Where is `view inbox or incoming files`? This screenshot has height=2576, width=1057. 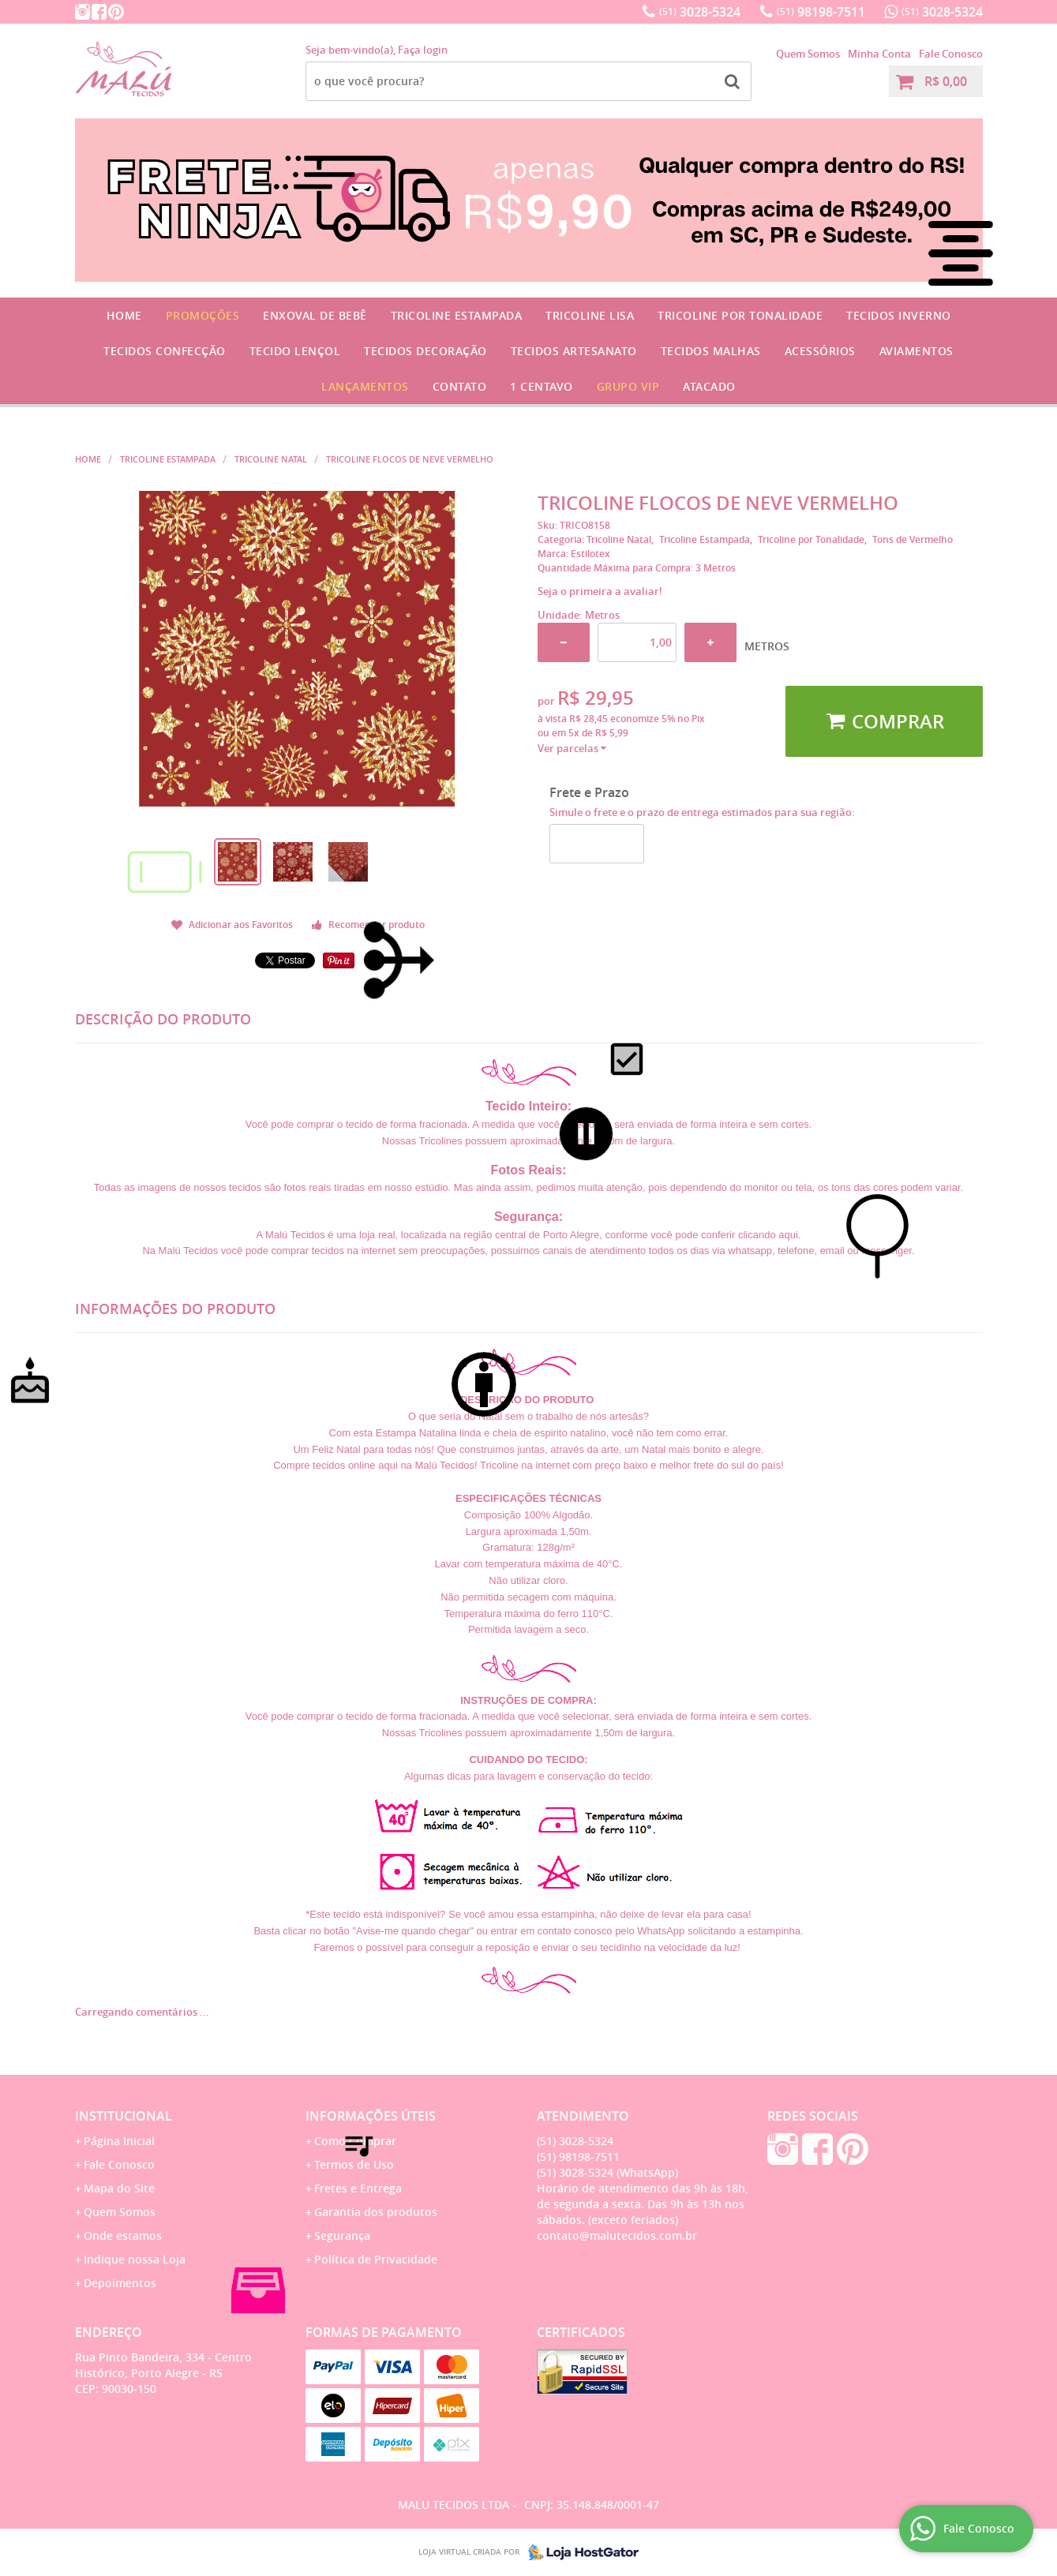 view inbox or incoming files is located at coordinates (258, 2290).